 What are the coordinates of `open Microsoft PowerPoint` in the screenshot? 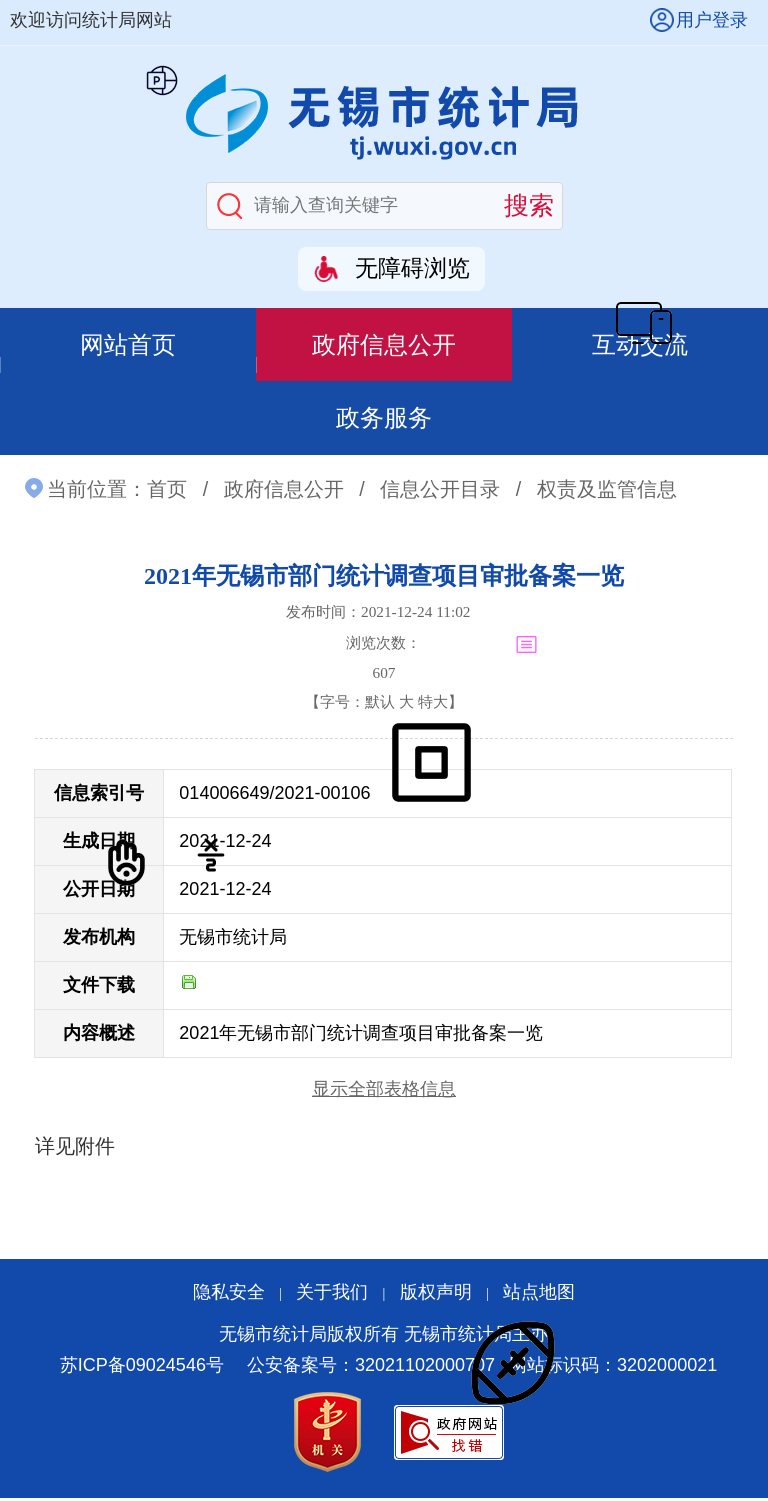 It's located at (161, 80).